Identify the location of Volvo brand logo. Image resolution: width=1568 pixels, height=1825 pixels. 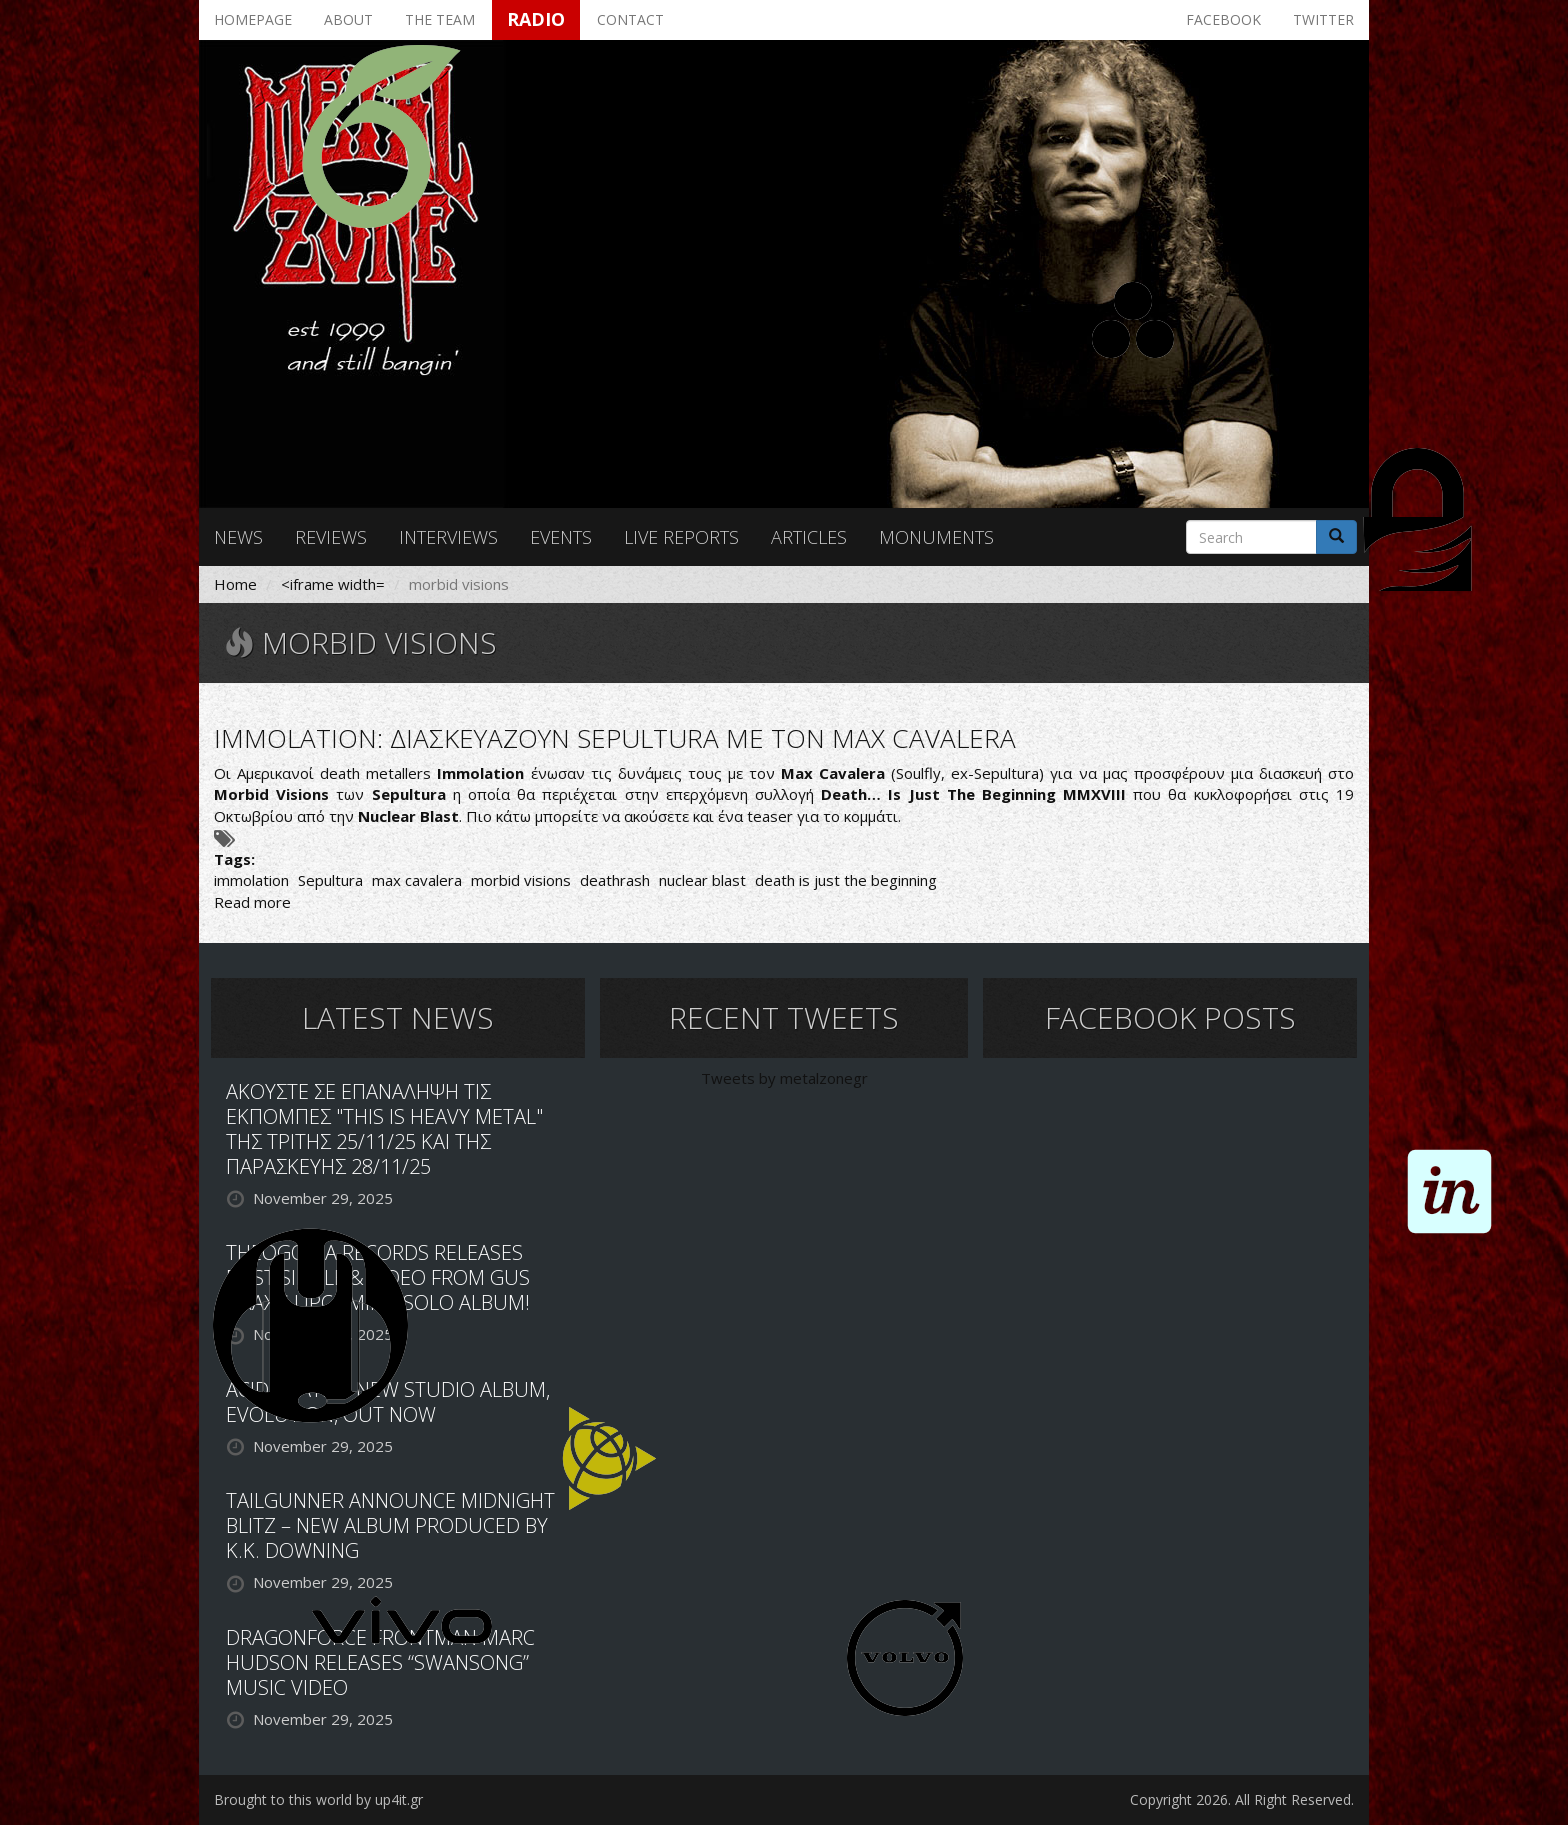
(905, 1658).